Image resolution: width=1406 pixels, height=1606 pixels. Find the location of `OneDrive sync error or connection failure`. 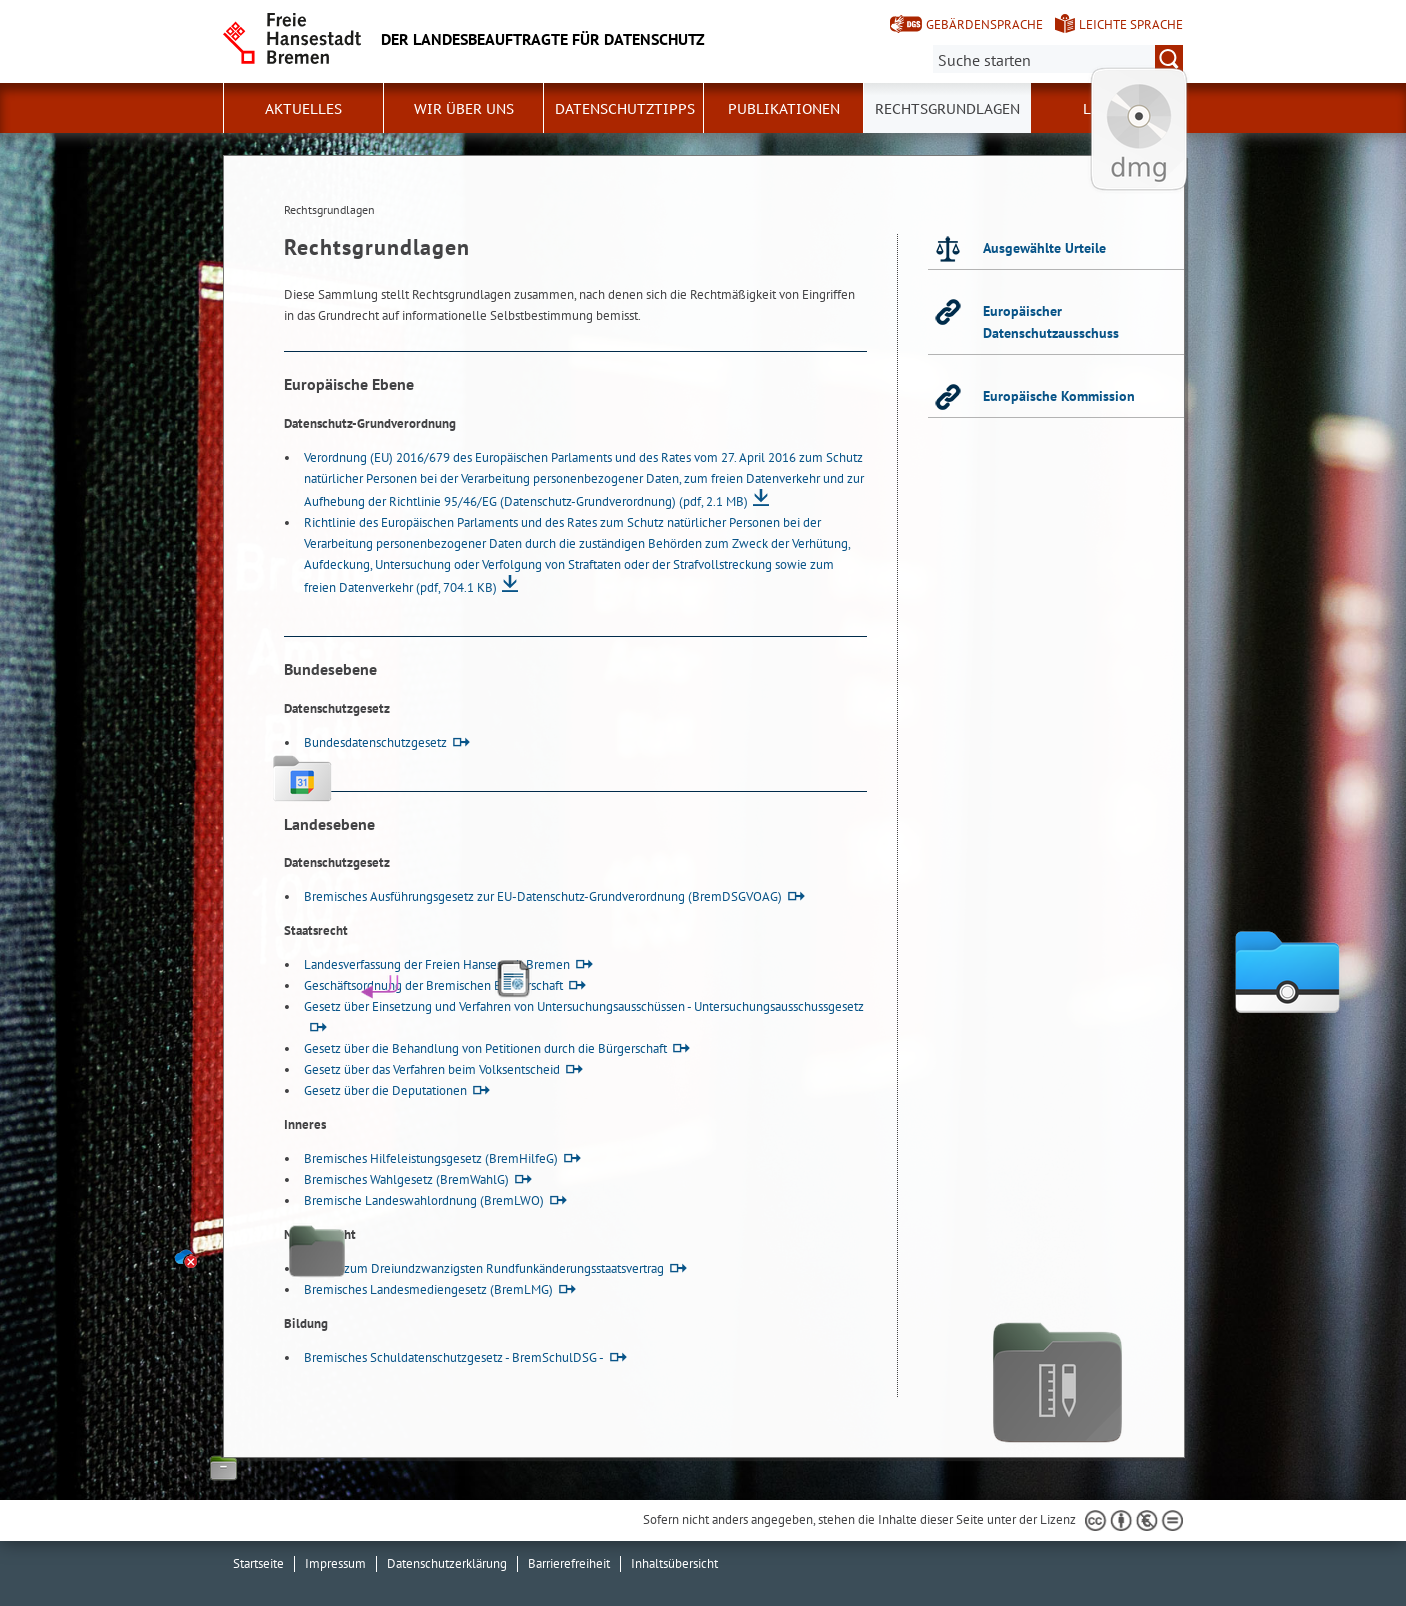

OneDrive sync error or connection failure is located at coordinates (186, 1257).